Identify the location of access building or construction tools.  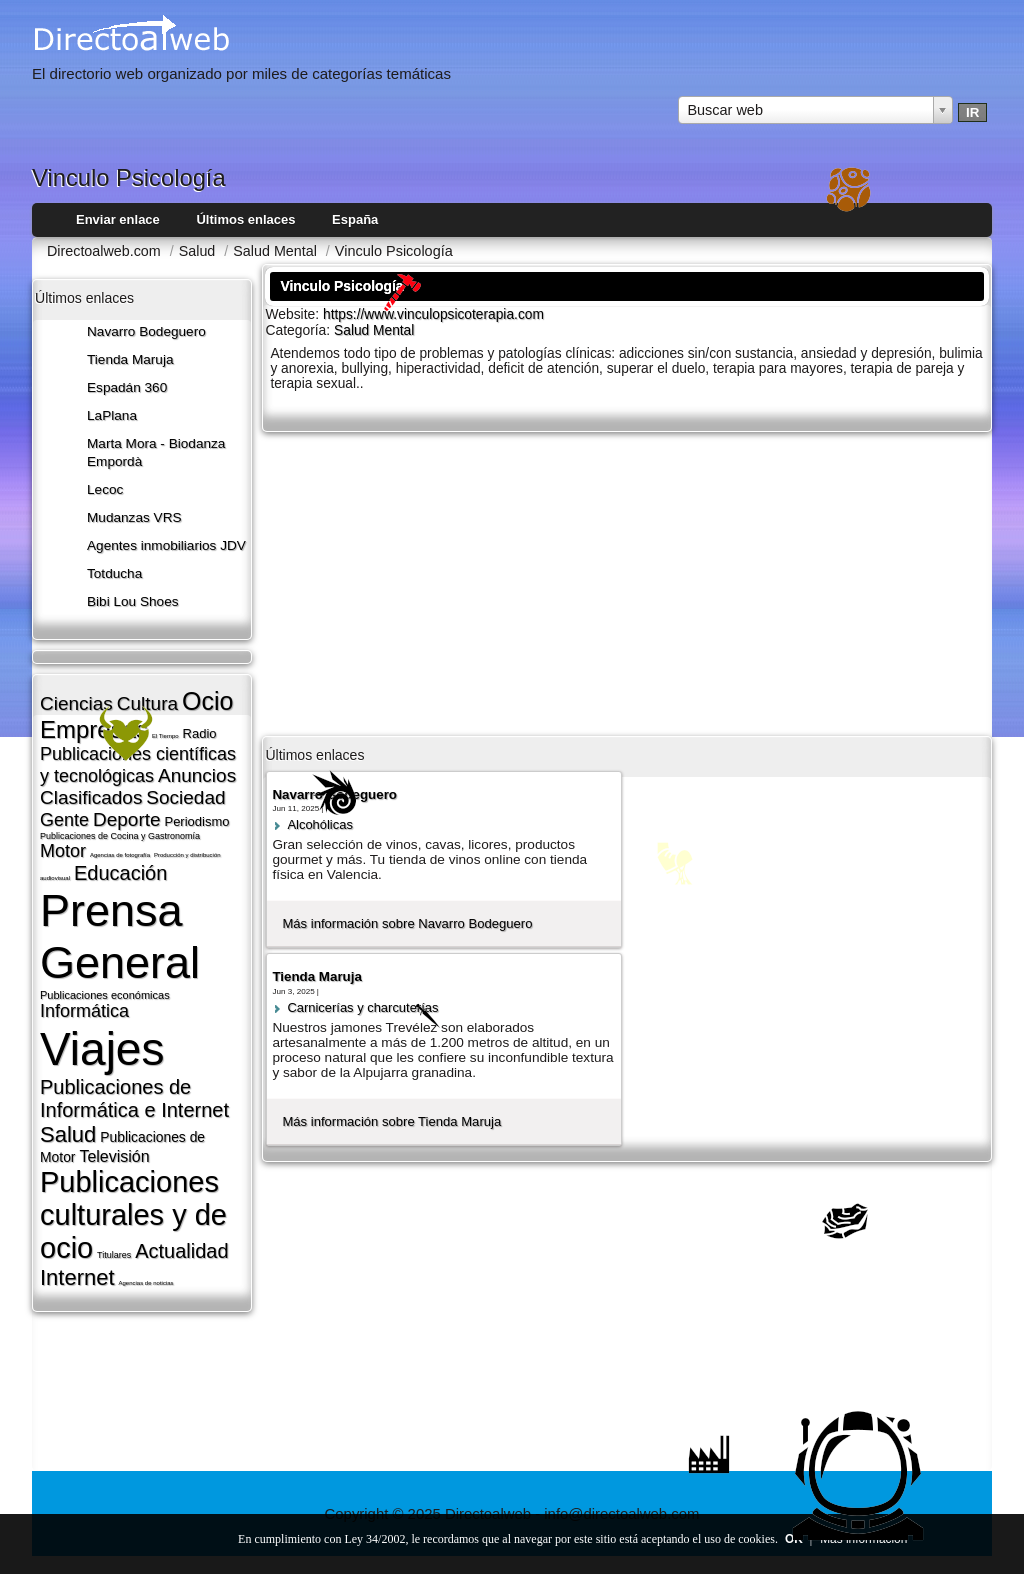
(402, 292).